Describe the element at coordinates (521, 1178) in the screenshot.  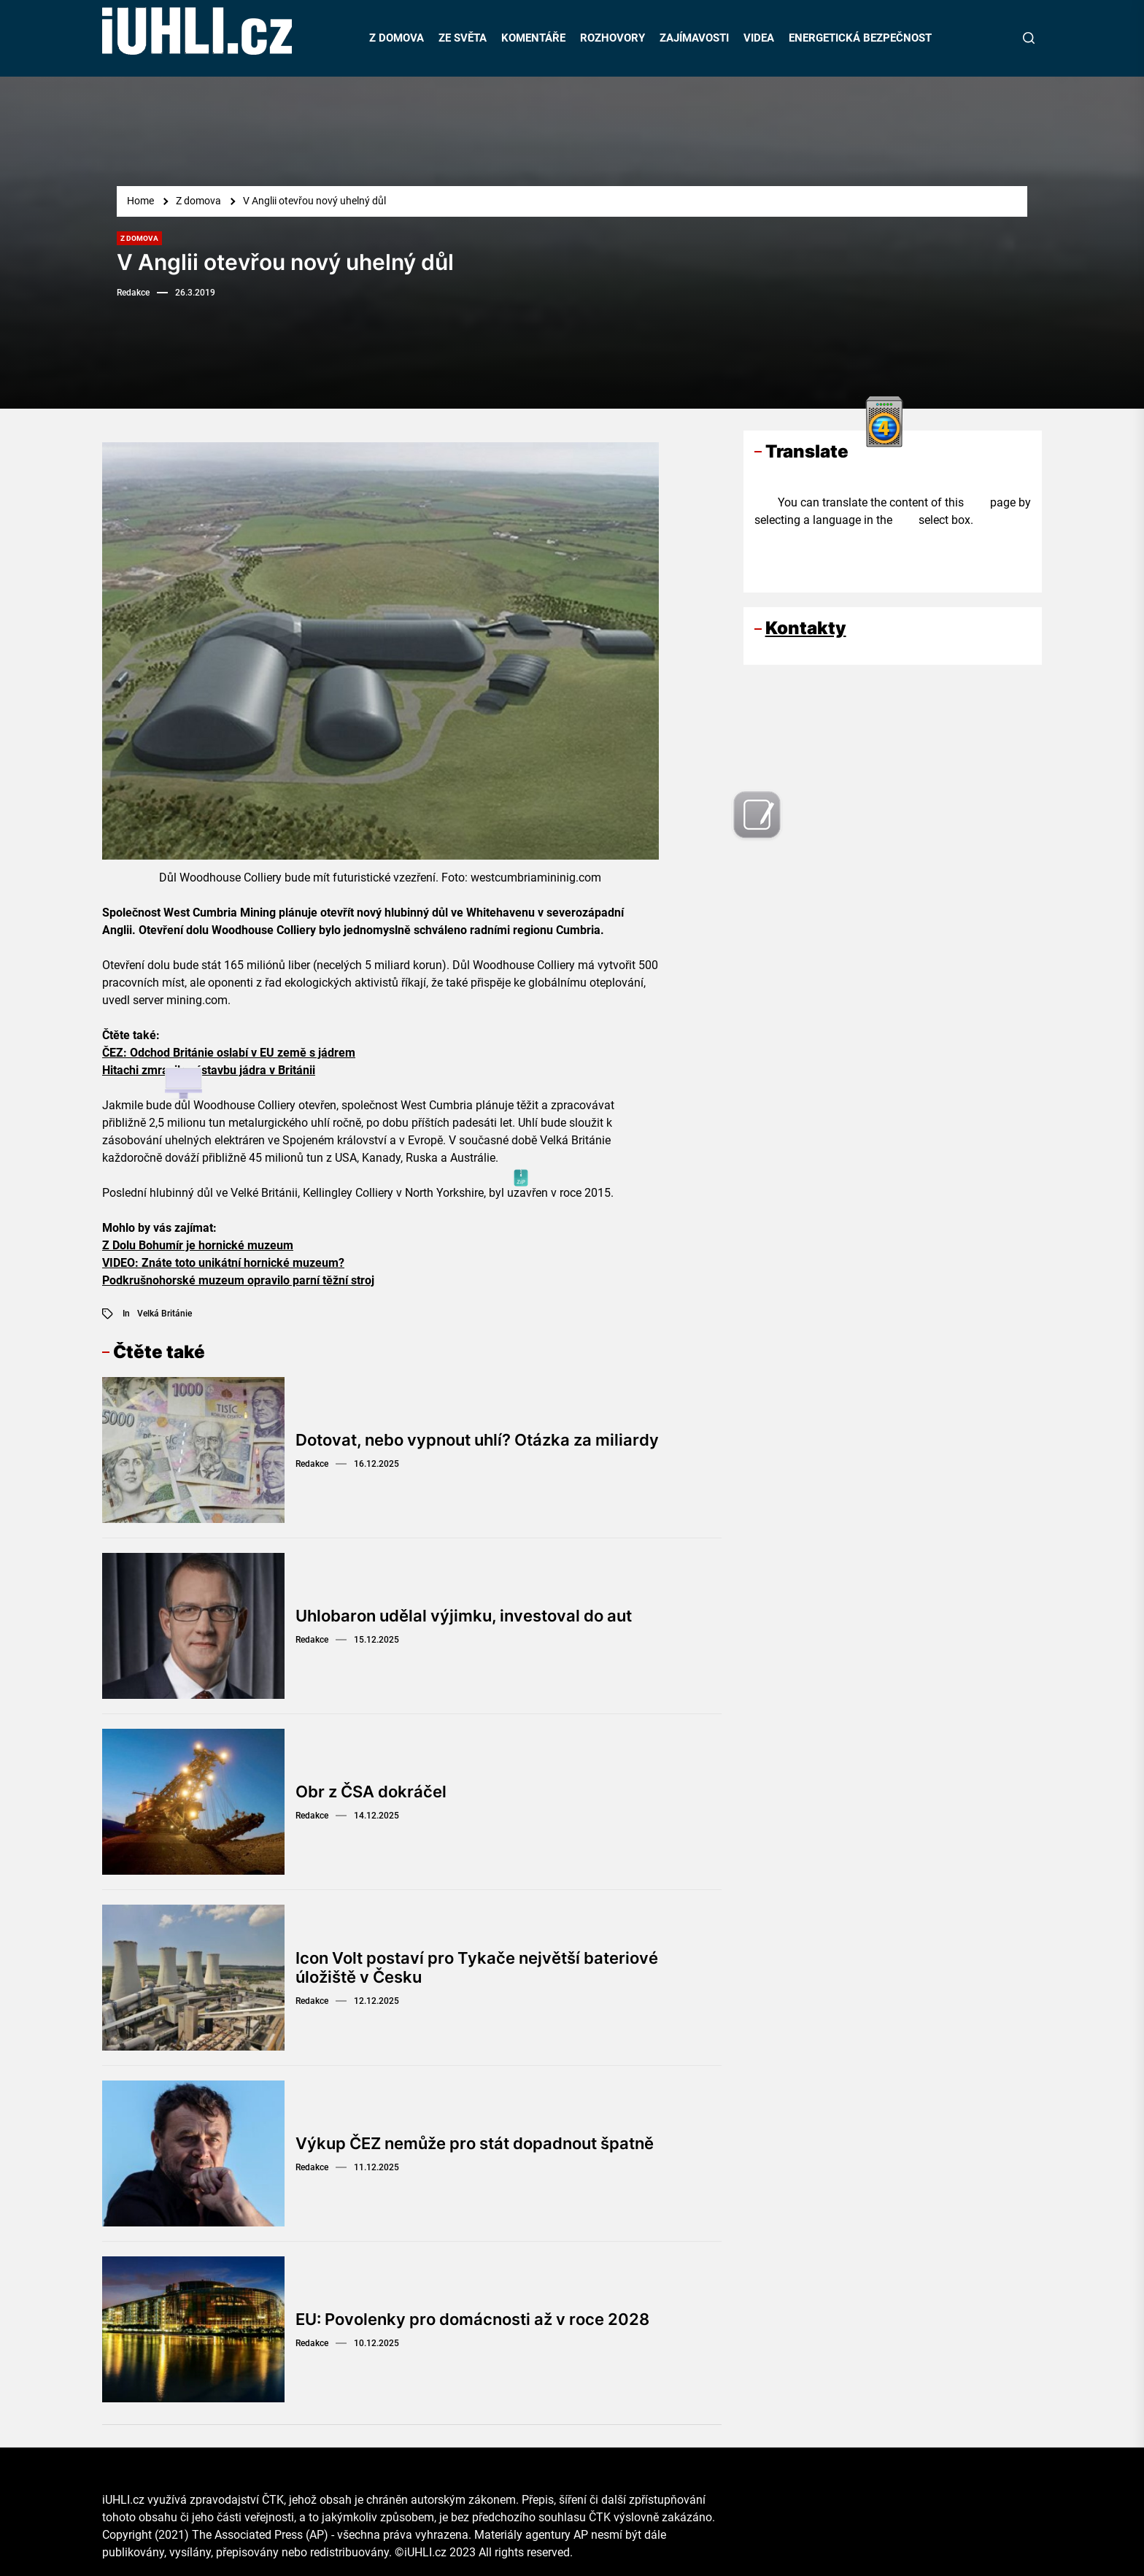
I see `open a compressed zip archive` at that location.